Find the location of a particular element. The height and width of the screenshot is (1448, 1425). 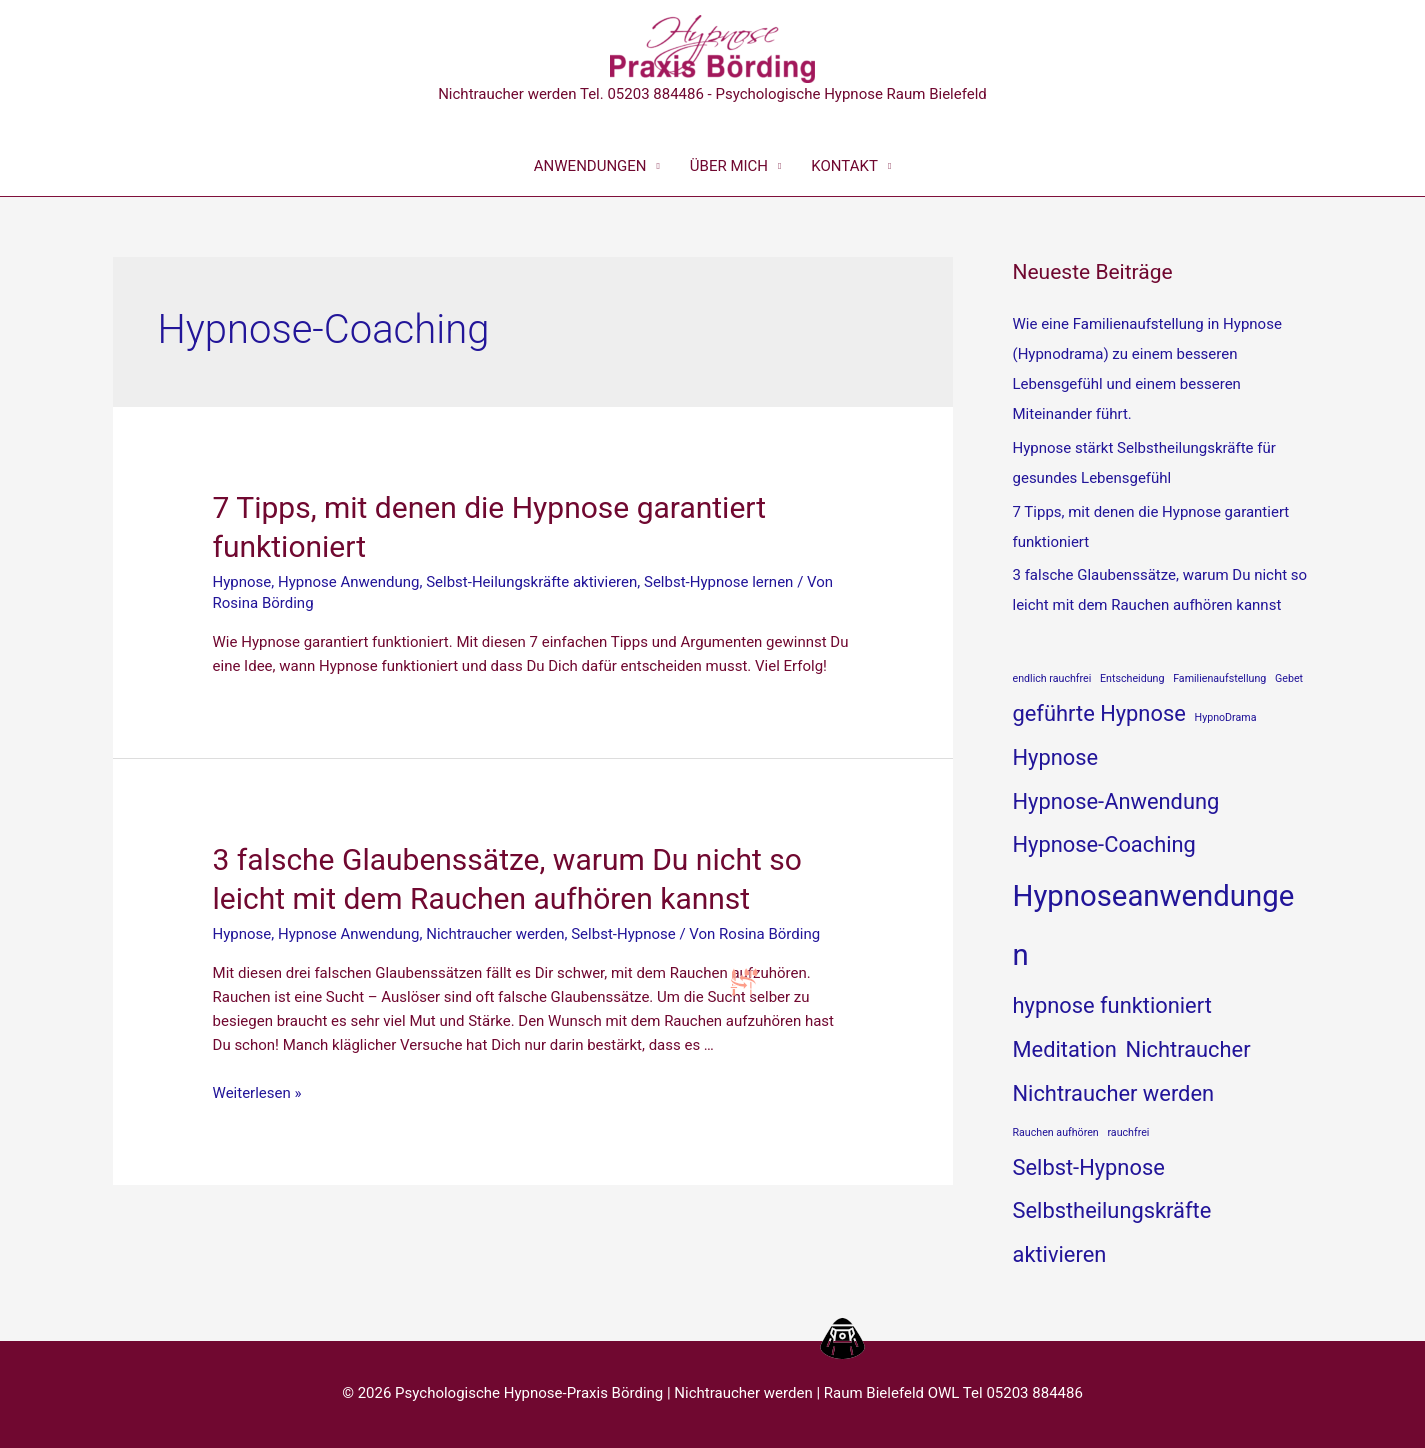

switch between equipped weapons is located at coordinates (744, 982).